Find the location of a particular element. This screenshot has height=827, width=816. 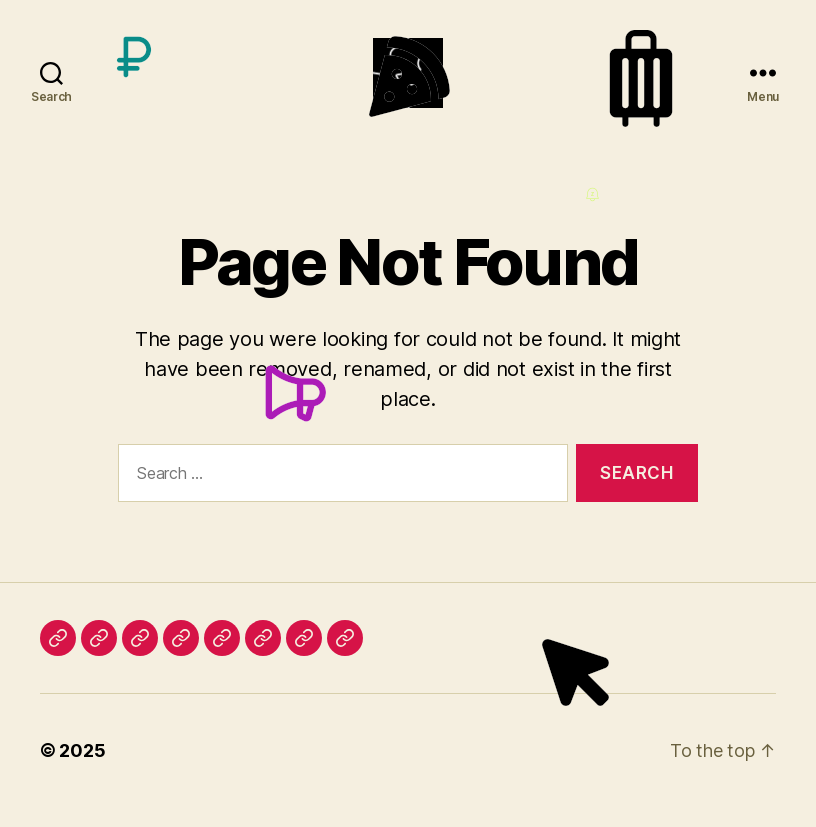

enable sleep or snooze mode for notifications is located at coordinates (592, 194).